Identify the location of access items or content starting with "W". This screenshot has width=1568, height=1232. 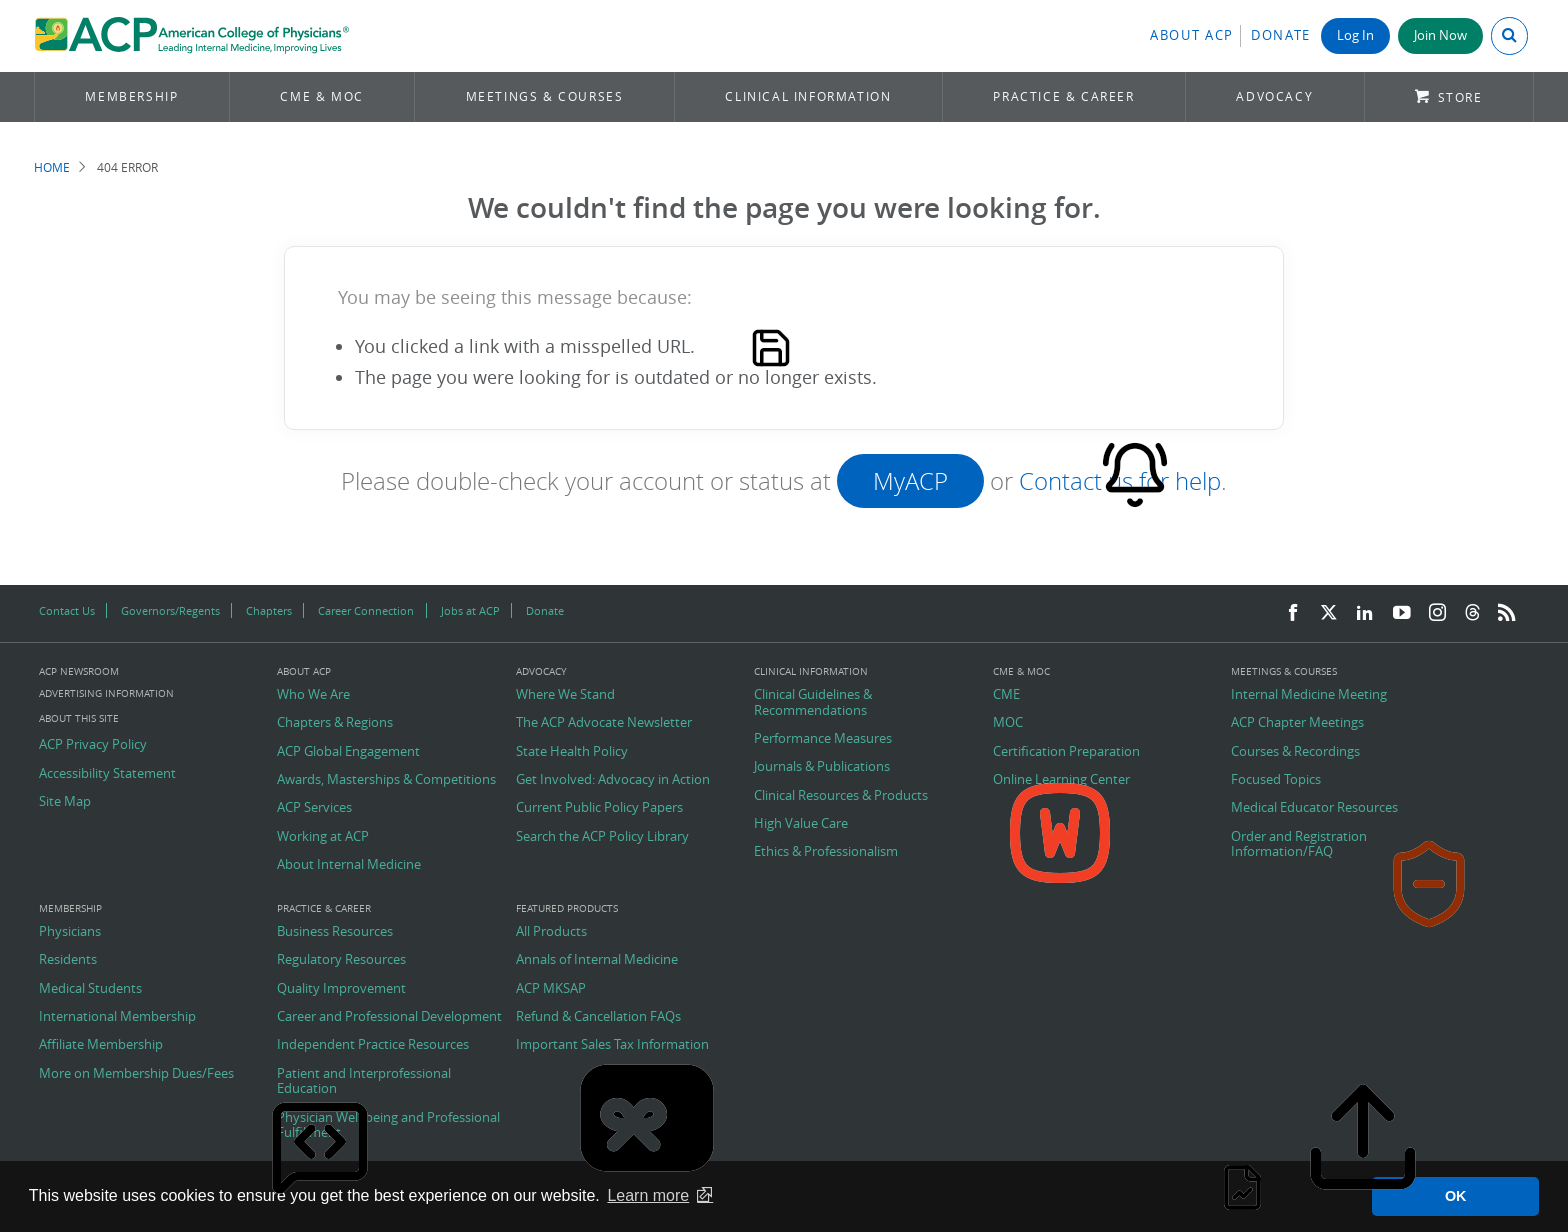
(1060, 833).